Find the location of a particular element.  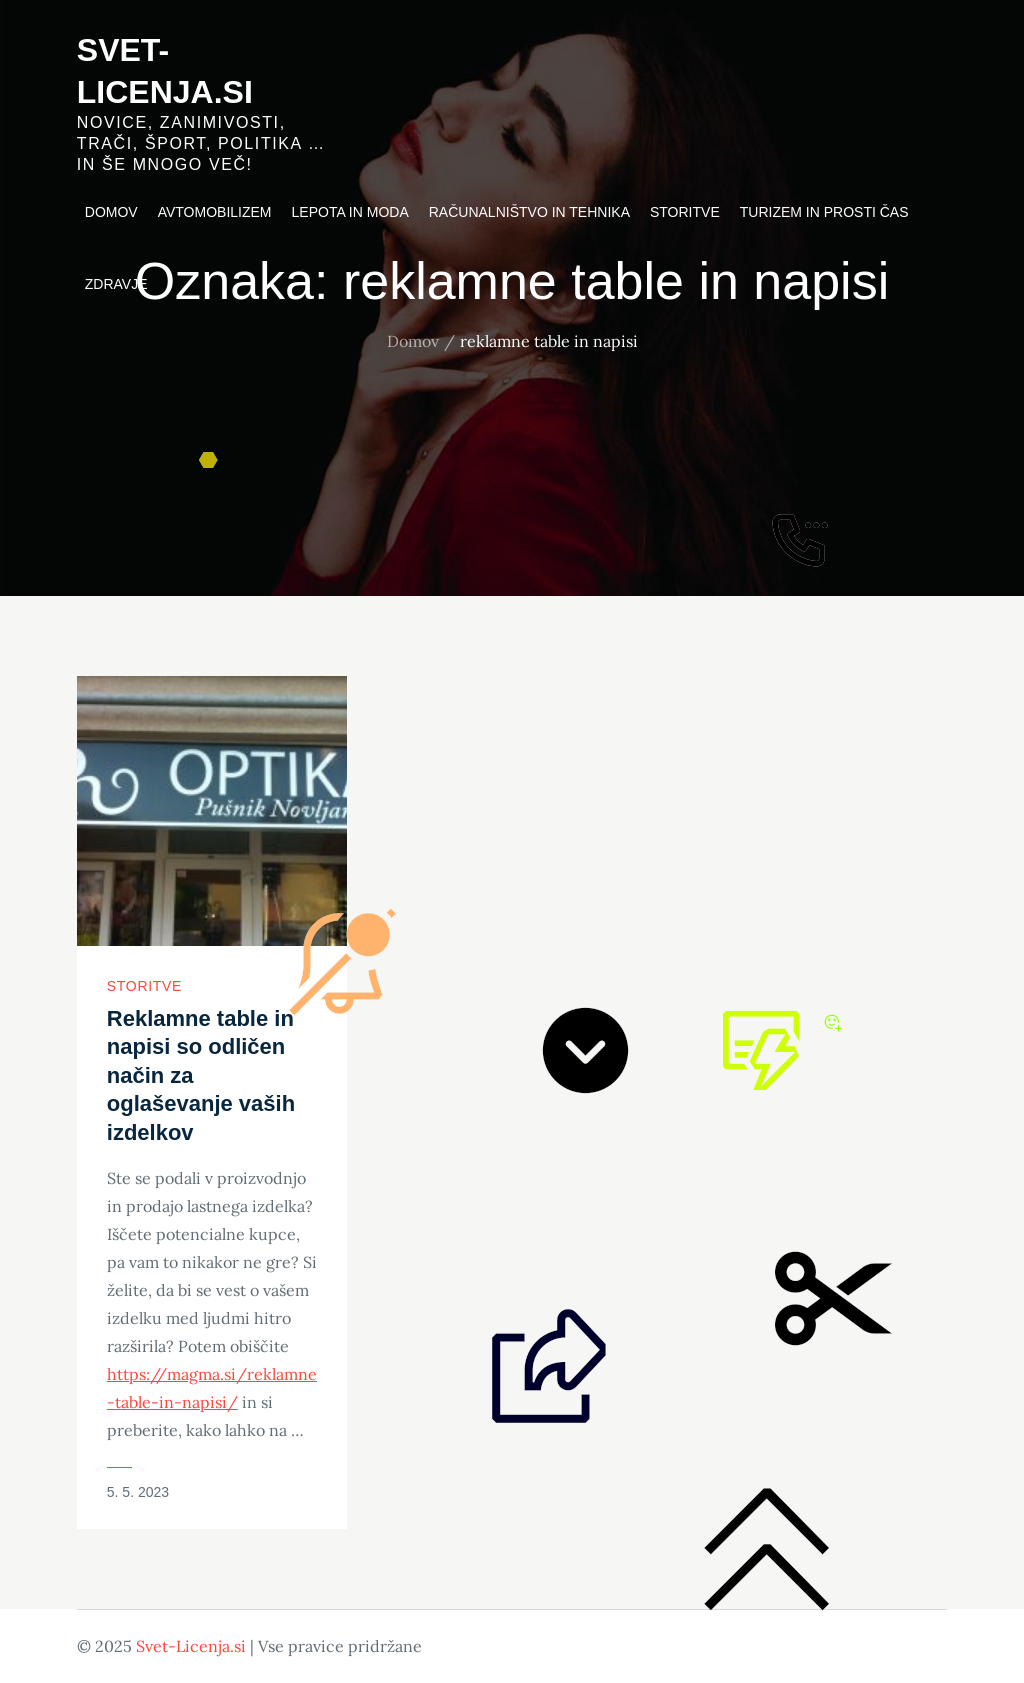

set a data breakpoint in the debugger is located at coordinates (209, 460).